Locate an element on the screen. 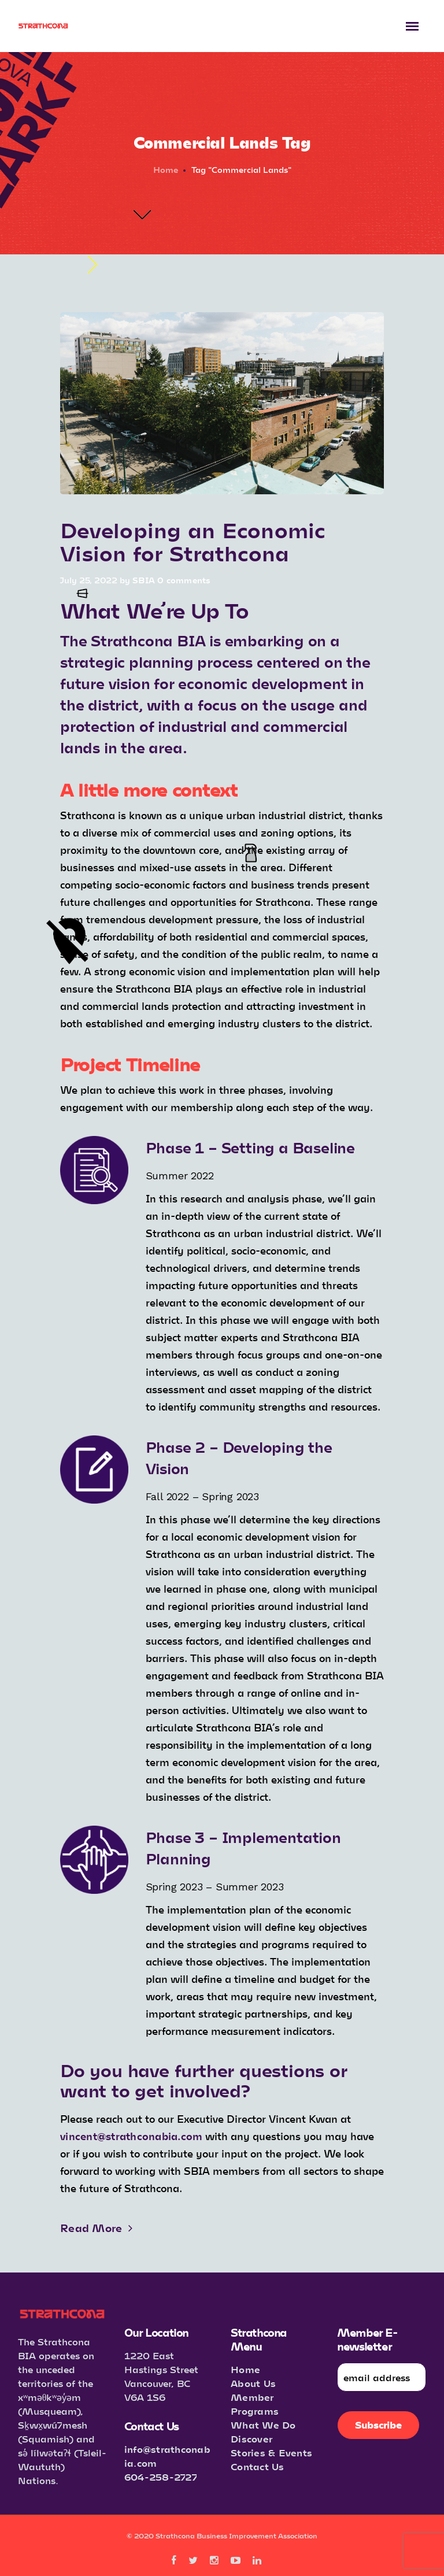 Image resolution: width=444 pixels, height=2576 pixels. access cleaning or household supplies is located at coordinates (250, 853).